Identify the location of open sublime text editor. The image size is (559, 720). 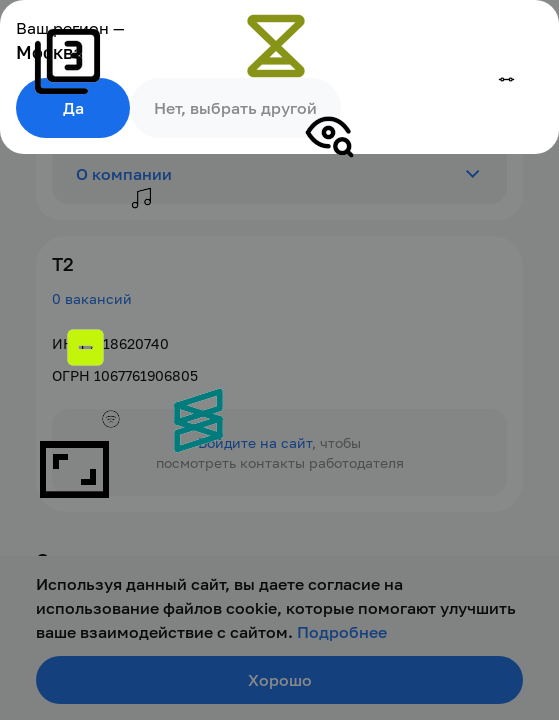
(198, 420).